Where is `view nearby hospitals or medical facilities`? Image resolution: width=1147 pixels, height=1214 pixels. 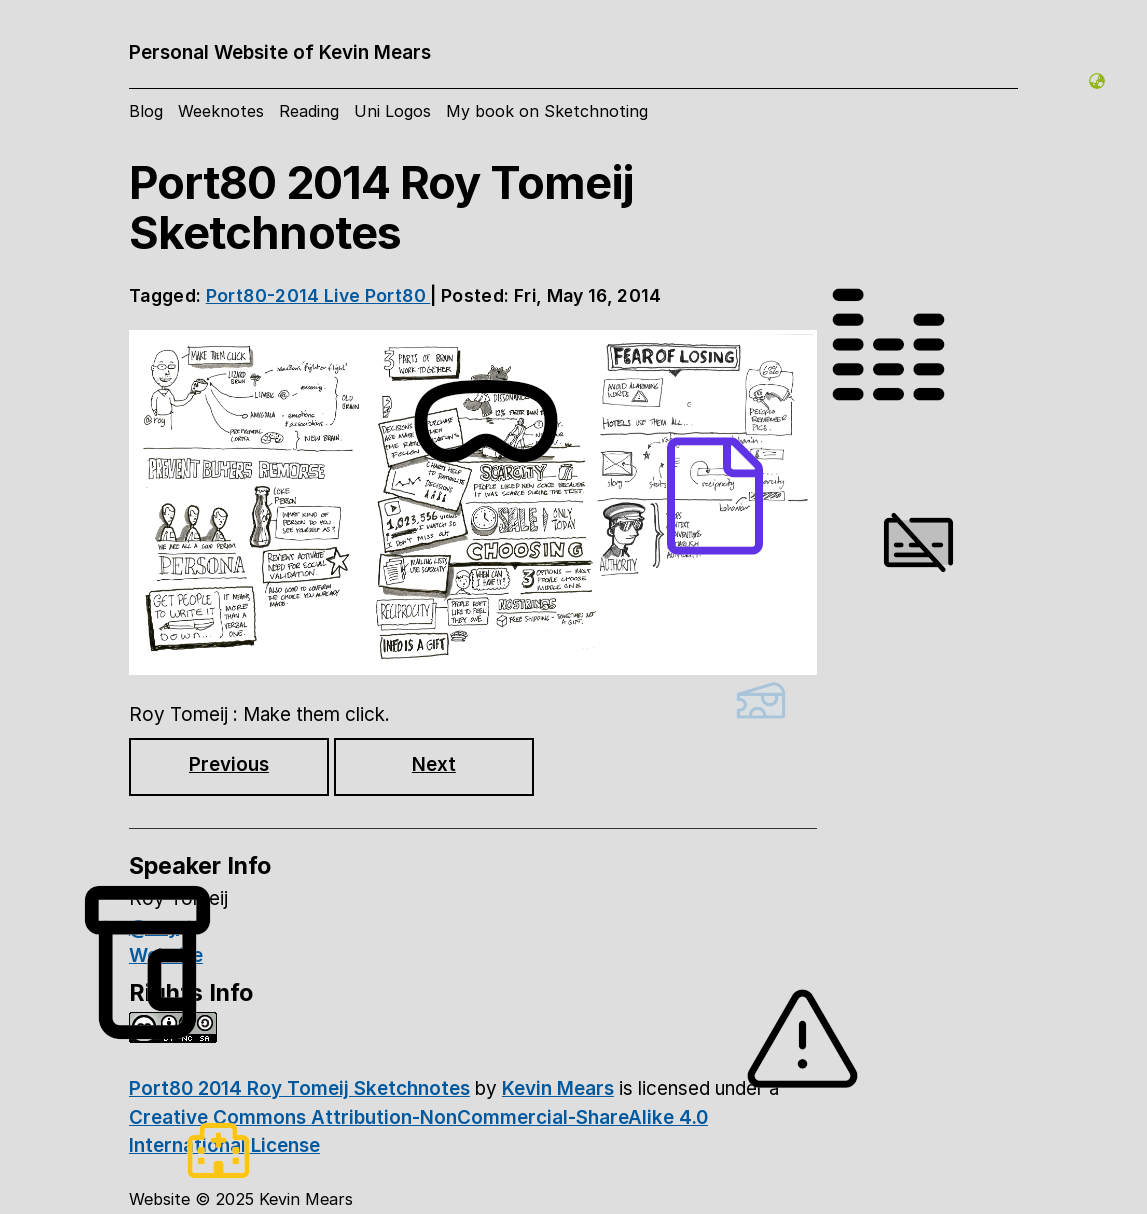 view nearby hospitals or medical facilities is located at coordinates (218, 1150).